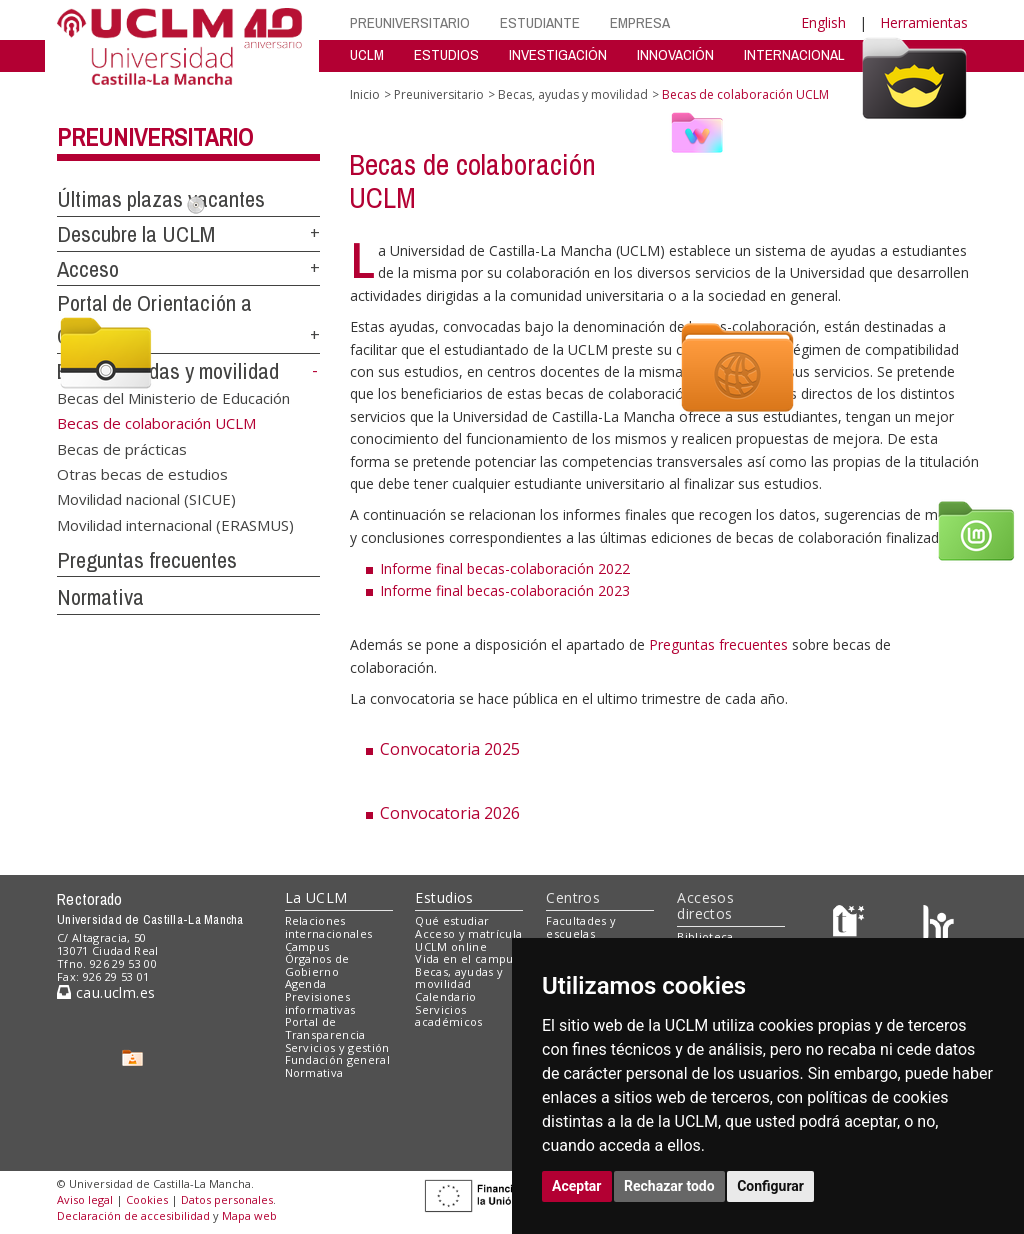 The height and width of the screenshot is (1234, 1024). Describe the element at coordinates (105, 355) in the screenshot. I see `open folder containing Pokémon-related files` at that location.